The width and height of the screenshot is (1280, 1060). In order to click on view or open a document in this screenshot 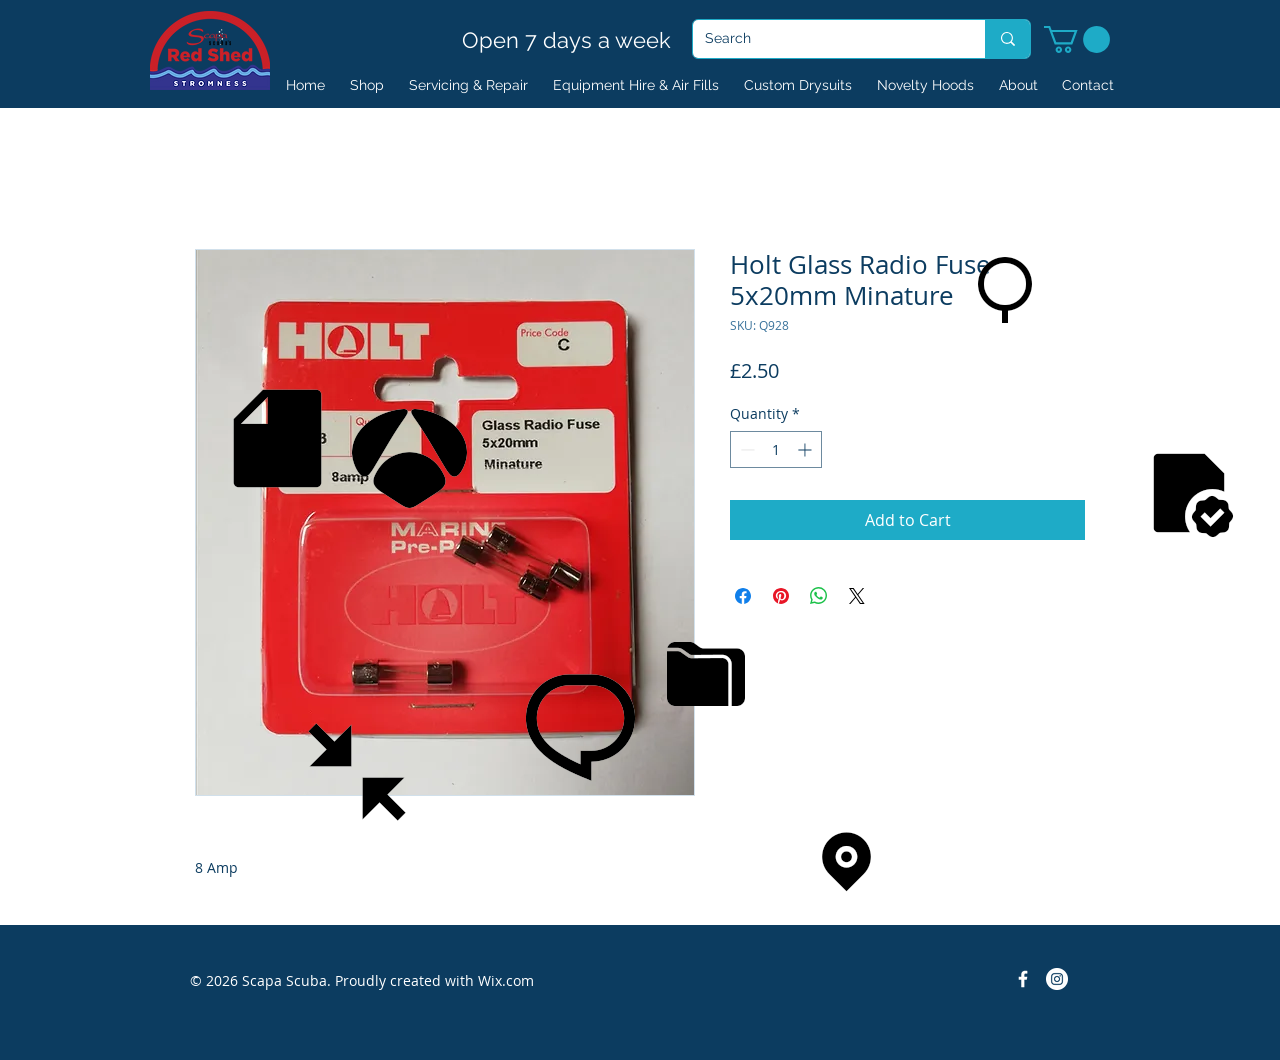, I will do `click(277, 438)`.